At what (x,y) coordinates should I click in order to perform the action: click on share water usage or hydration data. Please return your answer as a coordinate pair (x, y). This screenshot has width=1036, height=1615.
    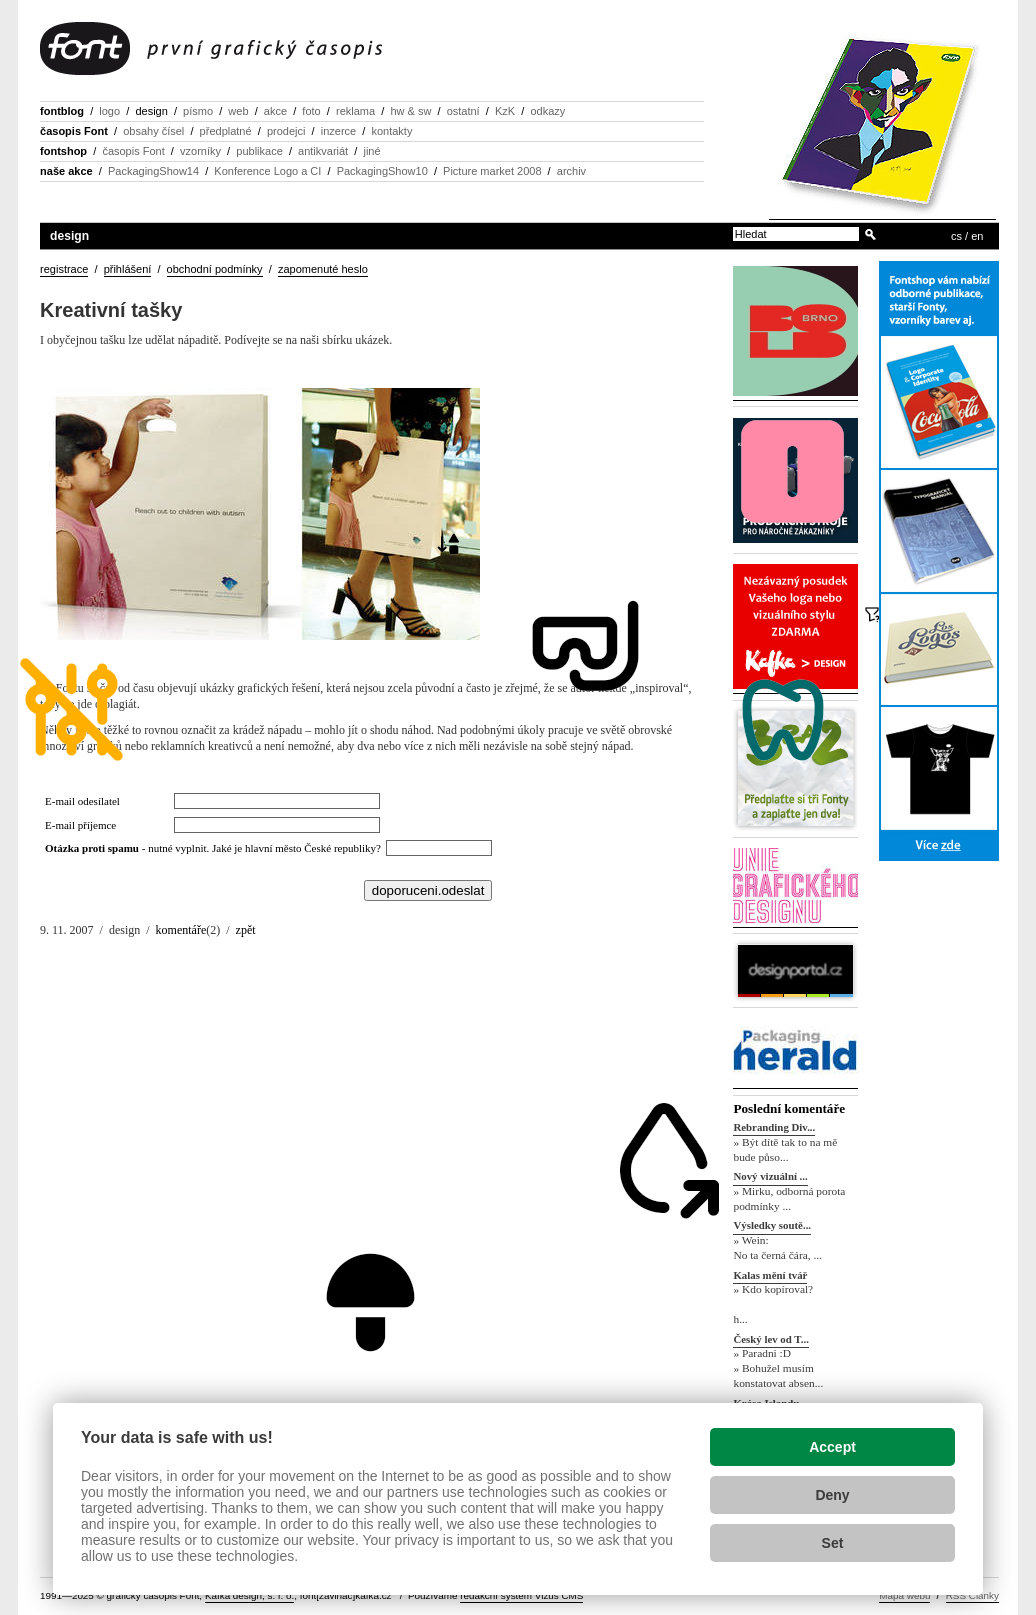
    Looking at the image, I should click on (664, 1158).